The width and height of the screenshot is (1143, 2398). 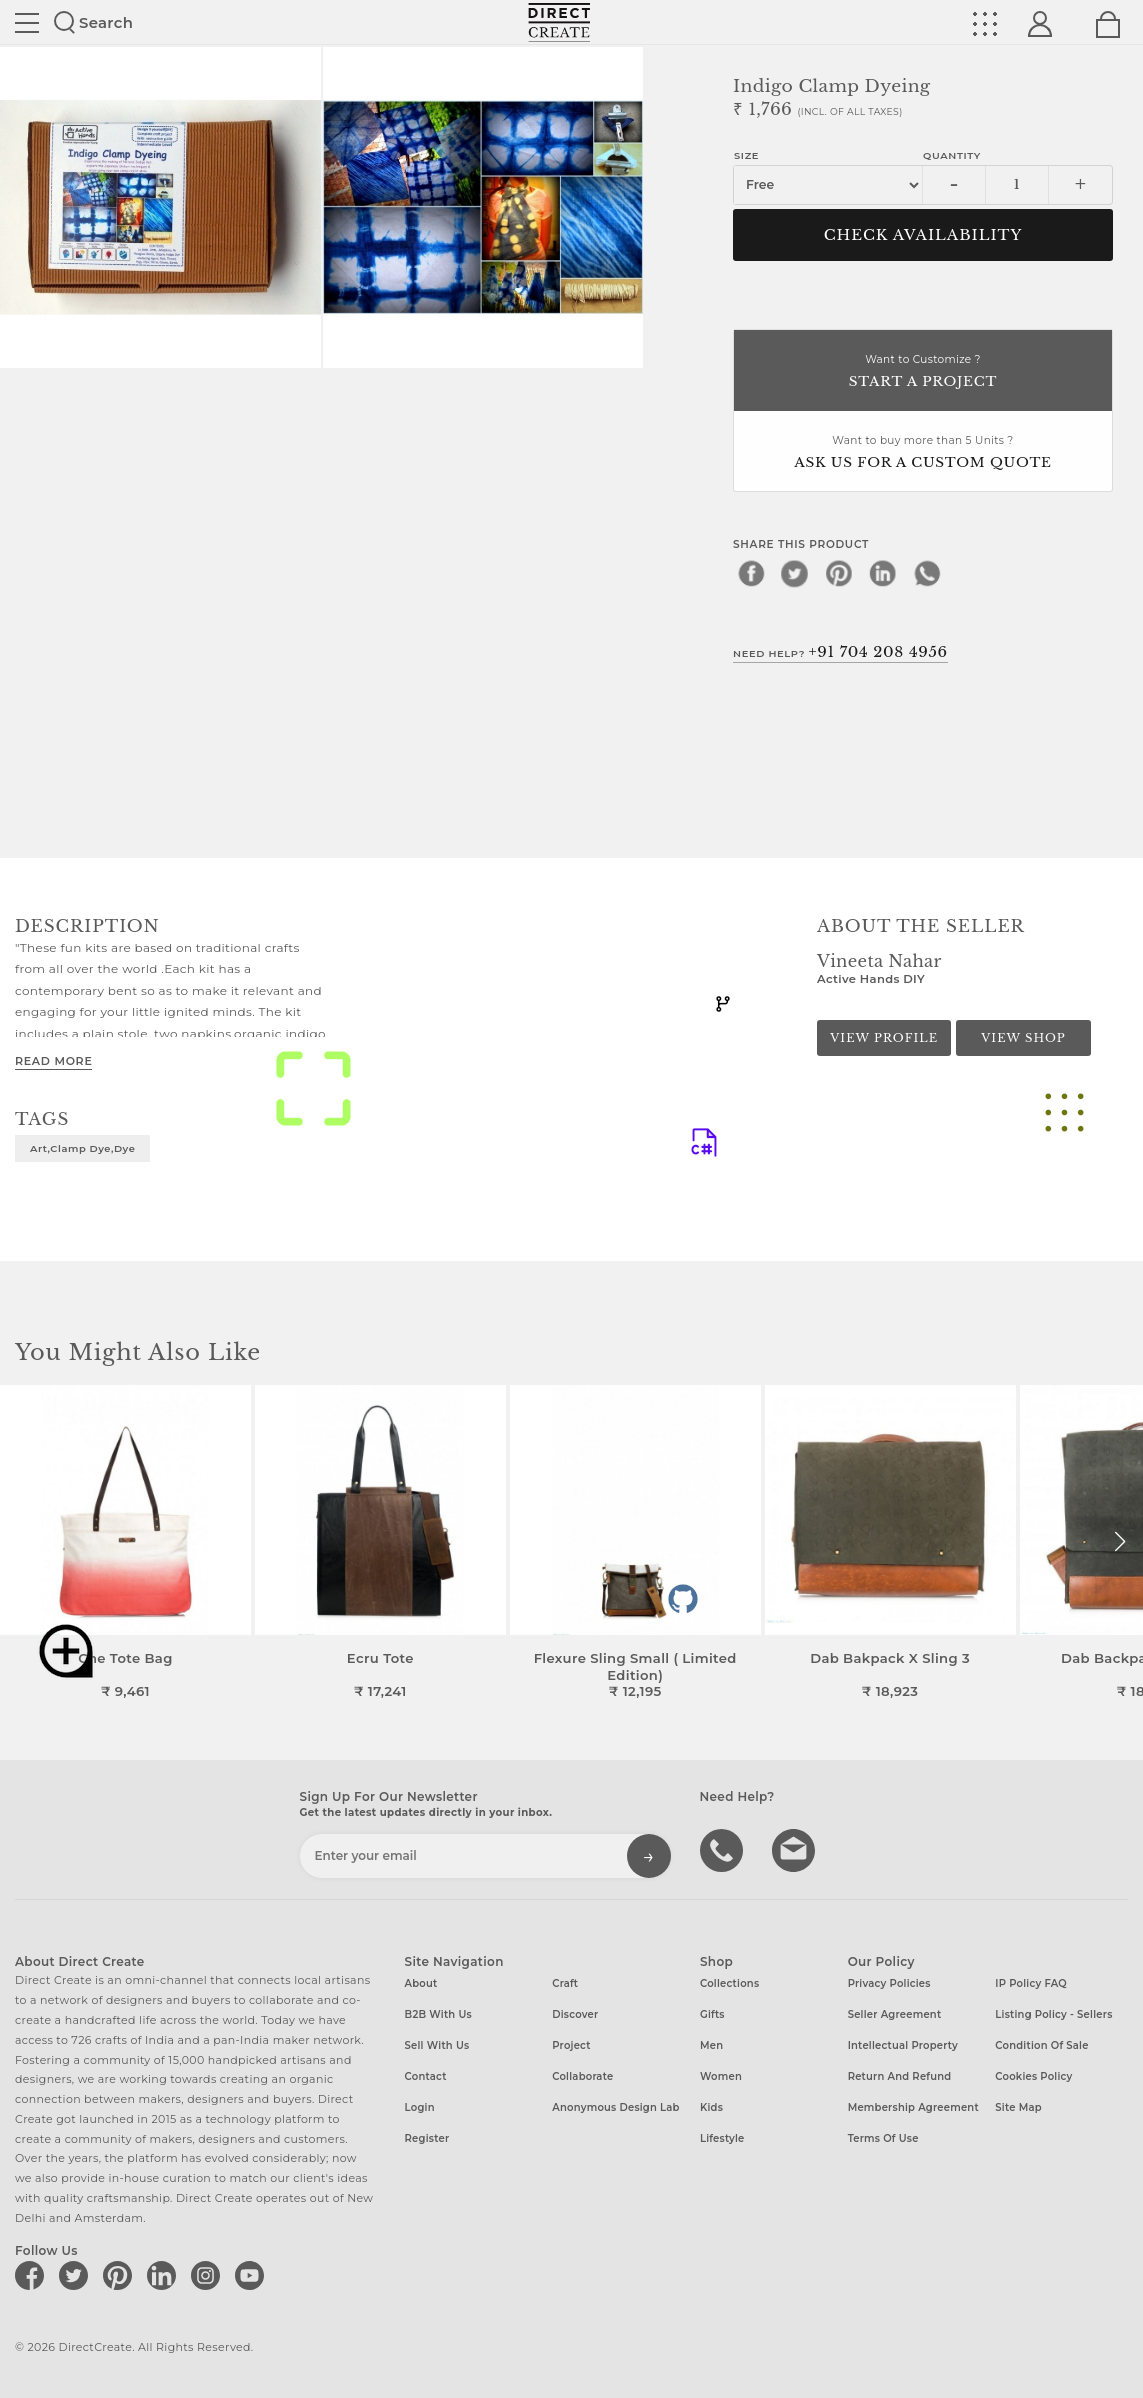 I want to click on view project on github, so click(x=683, y=1599).